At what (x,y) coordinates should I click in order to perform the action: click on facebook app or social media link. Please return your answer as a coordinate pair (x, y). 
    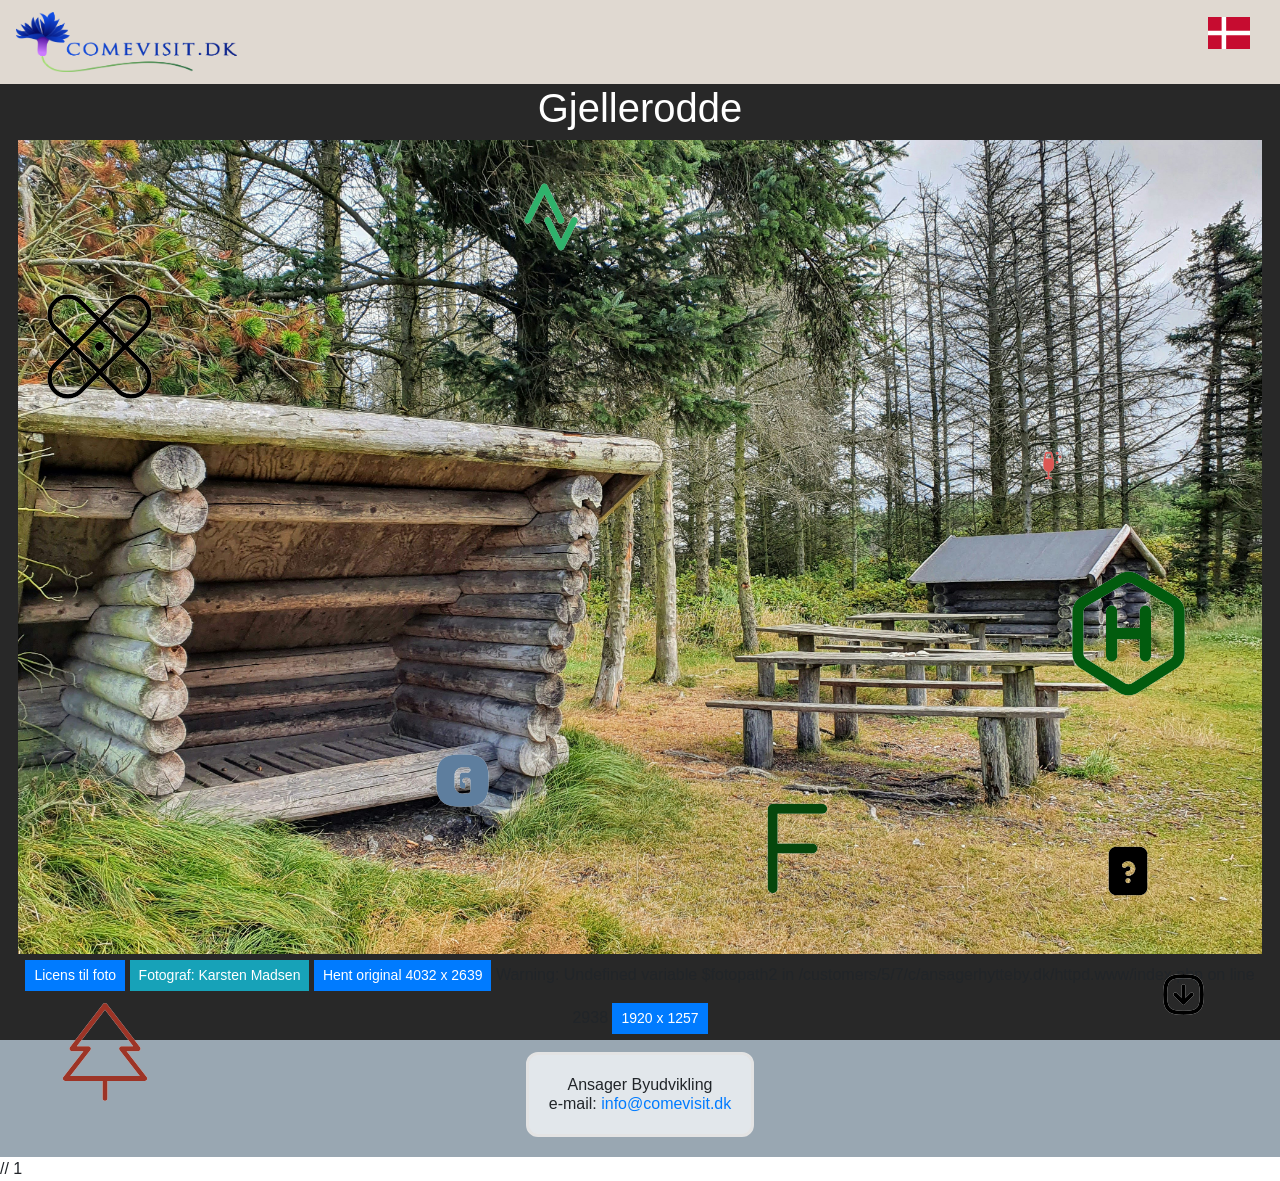
    Looking at the image, I should click on (797, 848).